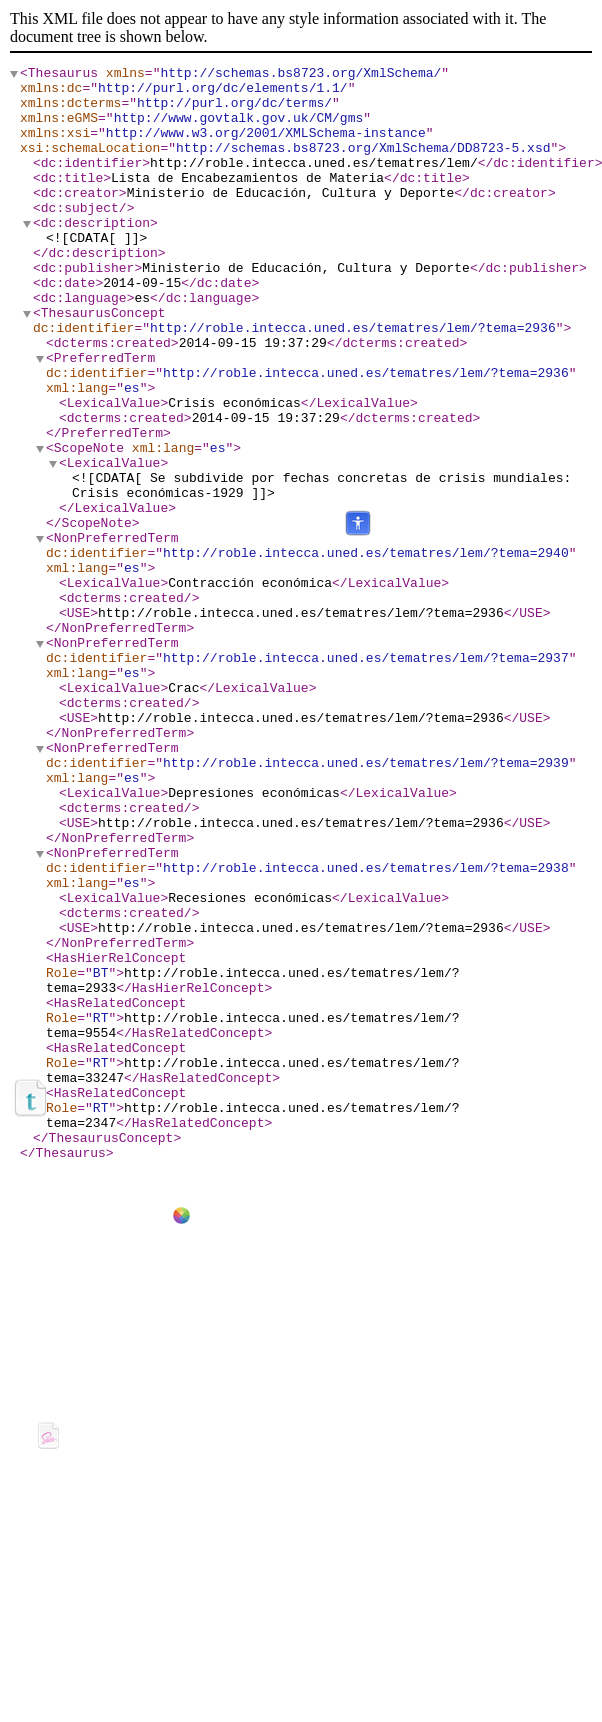 This screenshot has height=1722, width=602. What do you see at coordinates (358, 523) in the screenshot?
I see `open accessibility settings` at bounding box center [358, 523].